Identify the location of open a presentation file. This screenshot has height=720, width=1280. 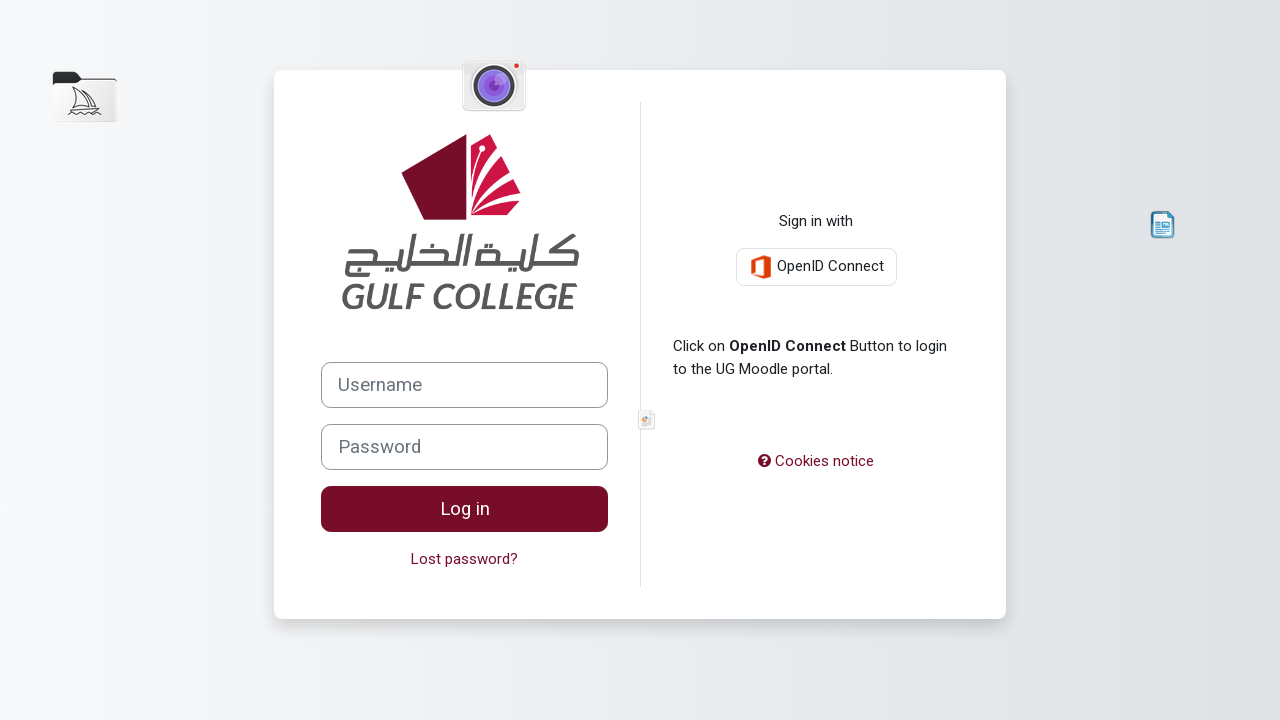
(646, 419).